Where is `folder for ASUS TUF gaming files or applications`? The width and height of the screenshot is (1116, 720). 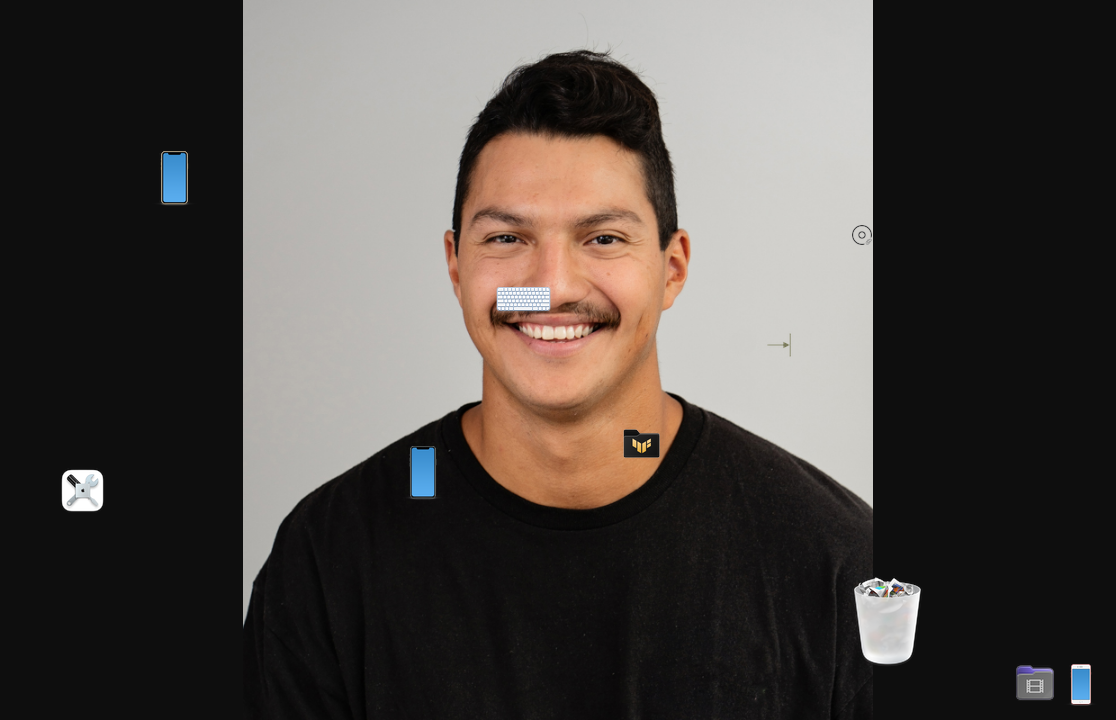 folder for ASUS TUF gaming files or applications is located at coordinates (641, 444).